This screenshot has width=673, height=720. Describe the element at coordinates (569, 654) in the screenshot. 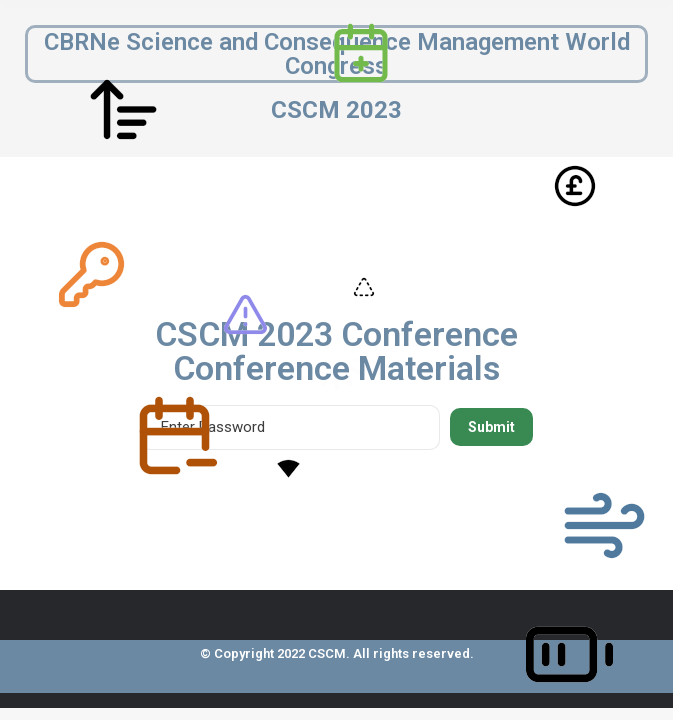

I see `indicates medium battery level` at that location.